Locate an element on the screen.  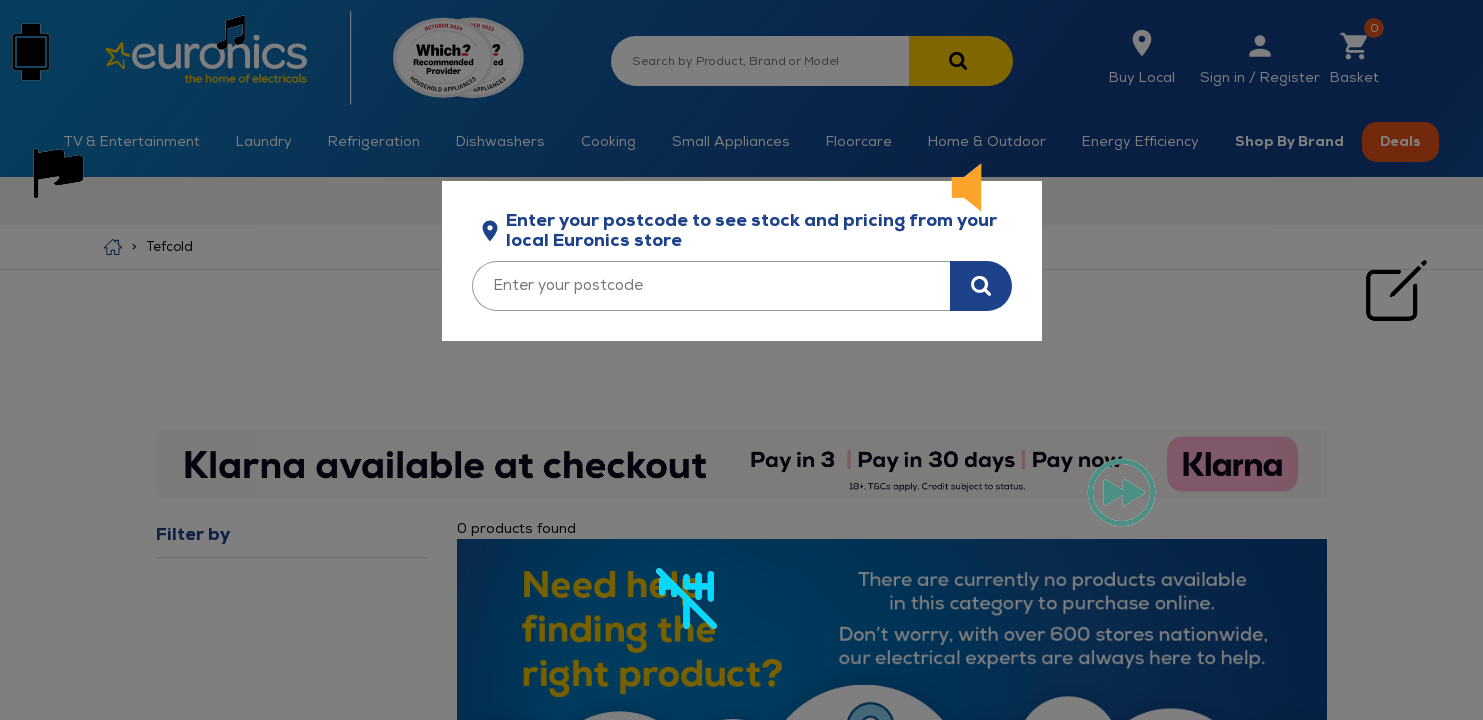
report or flag a message is located at coordinates (57, 174).